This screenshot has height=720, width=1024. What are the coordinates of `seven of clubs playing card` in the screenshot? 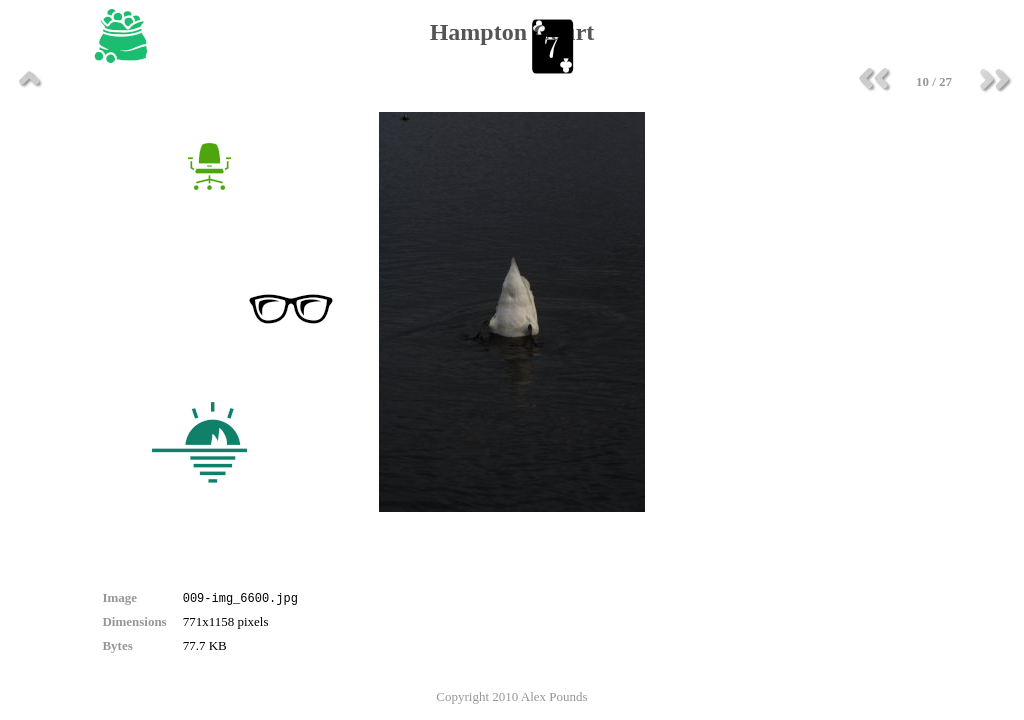 It's located at (552, 46).